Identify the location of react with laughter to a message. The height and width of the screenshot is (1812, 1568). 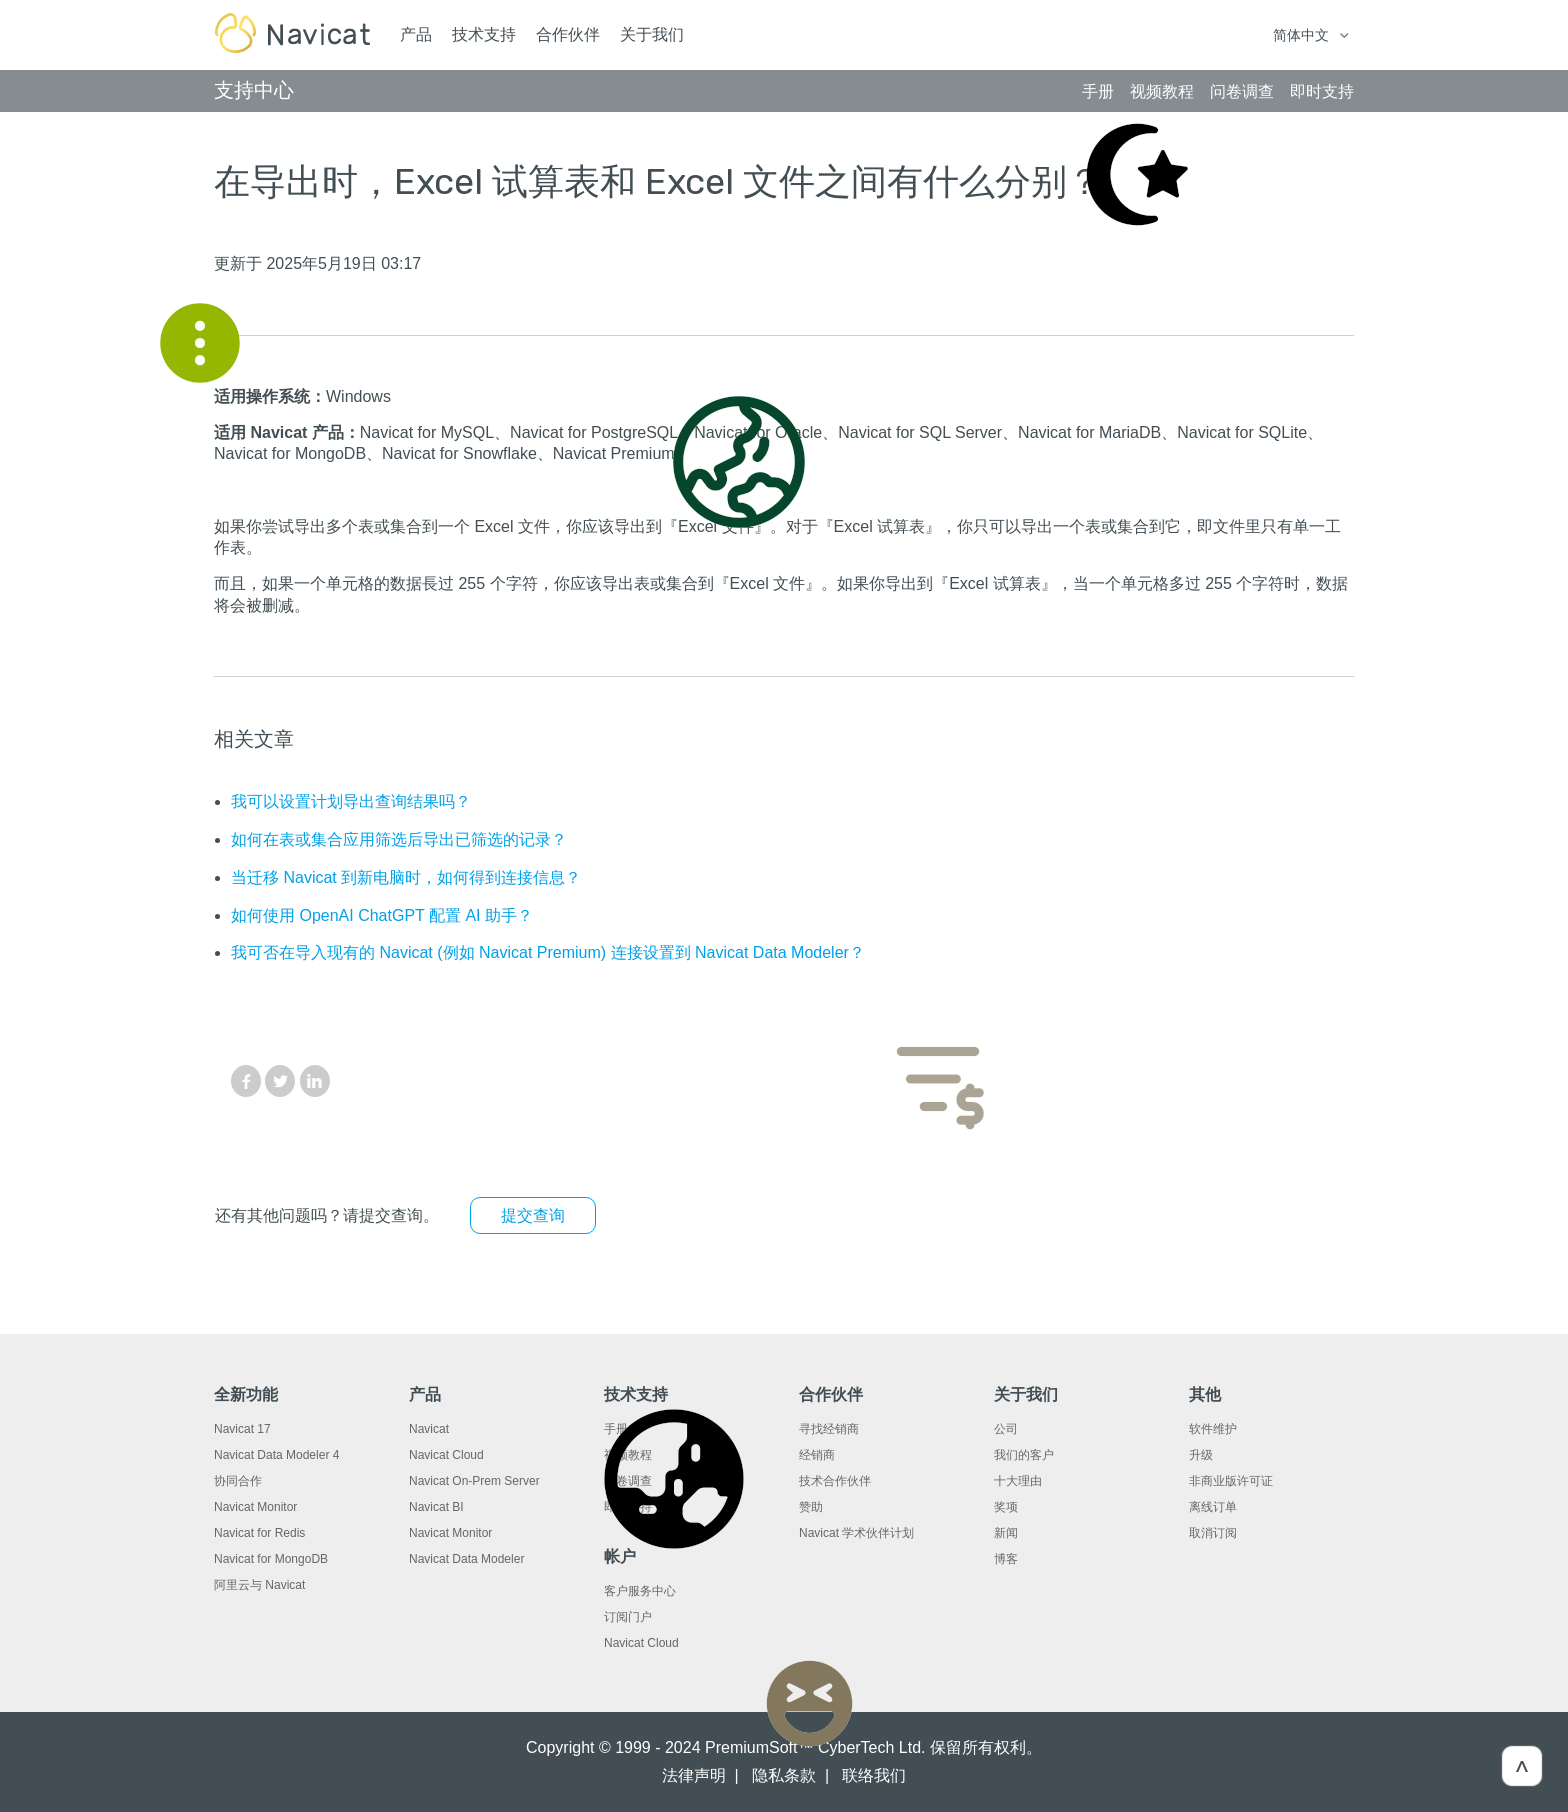
(809, 1703).